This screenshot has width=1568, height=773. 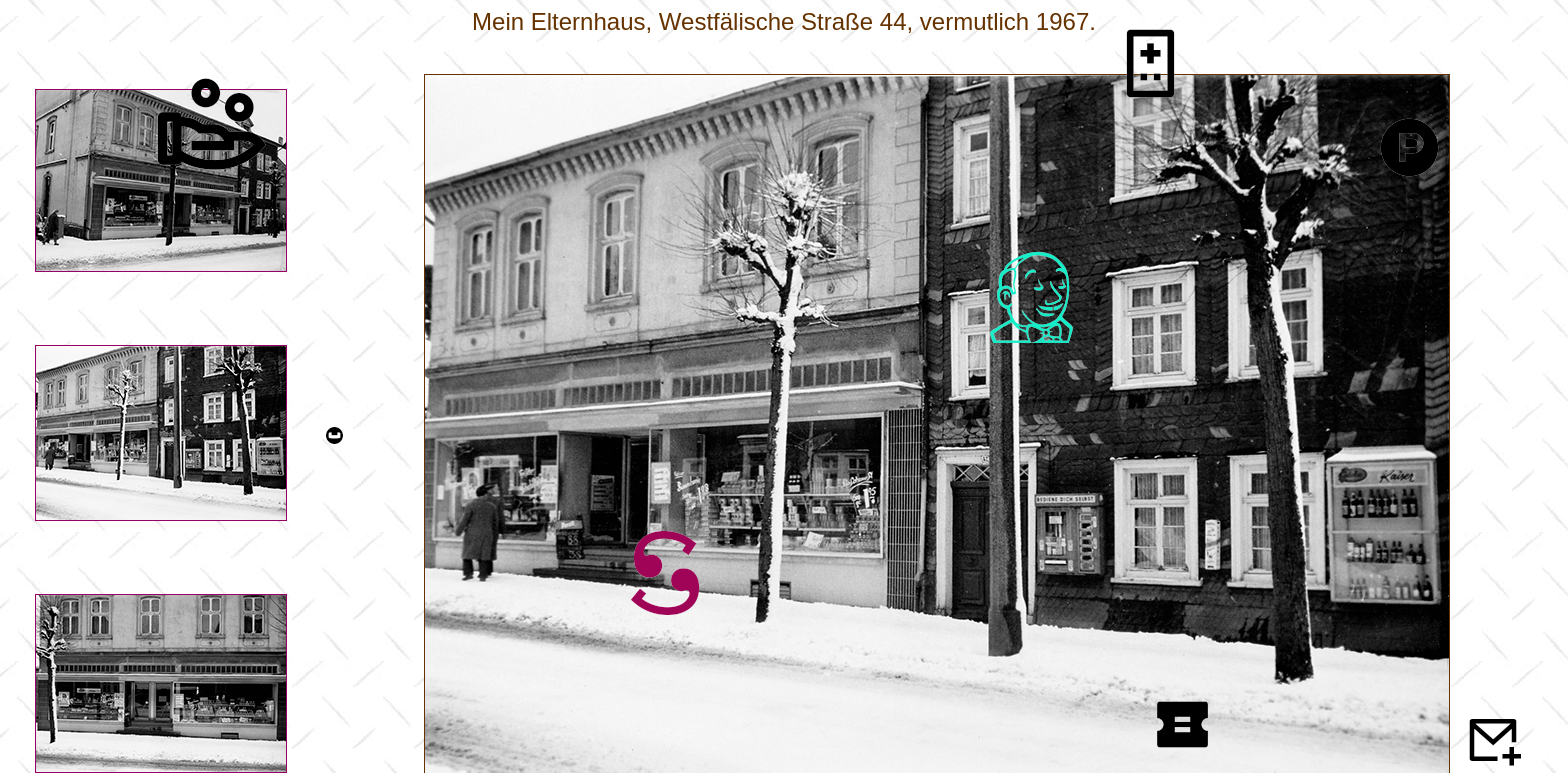 I want to click on view available coupons or discounts, so click(x=1182, y=724).